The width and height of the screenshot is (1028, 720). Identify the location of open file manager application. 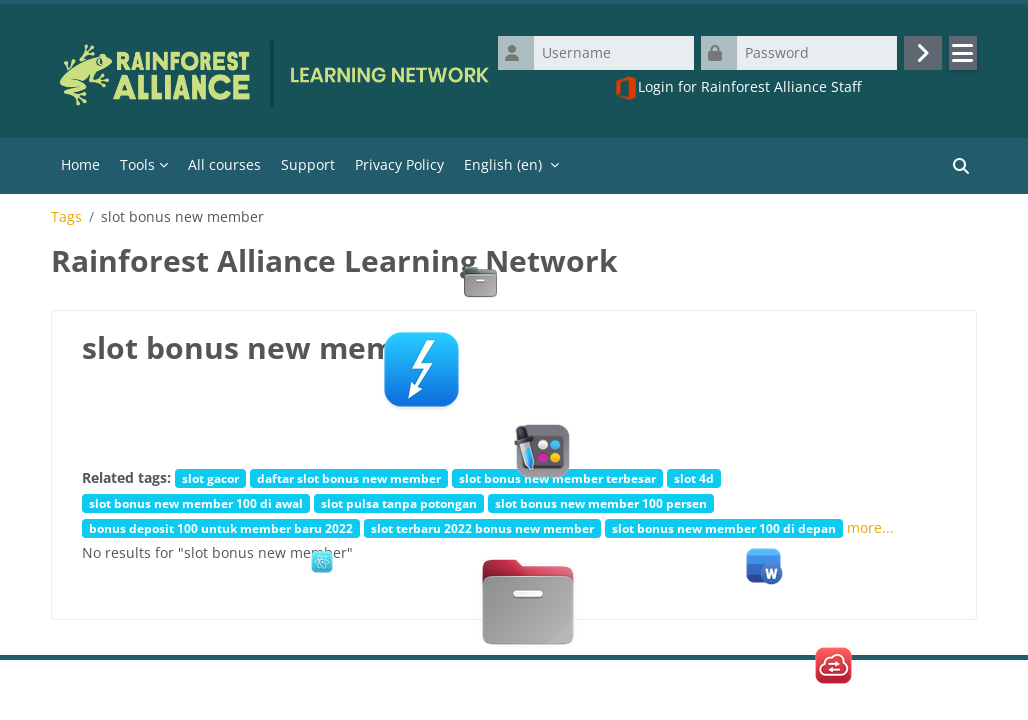
(480, 281).